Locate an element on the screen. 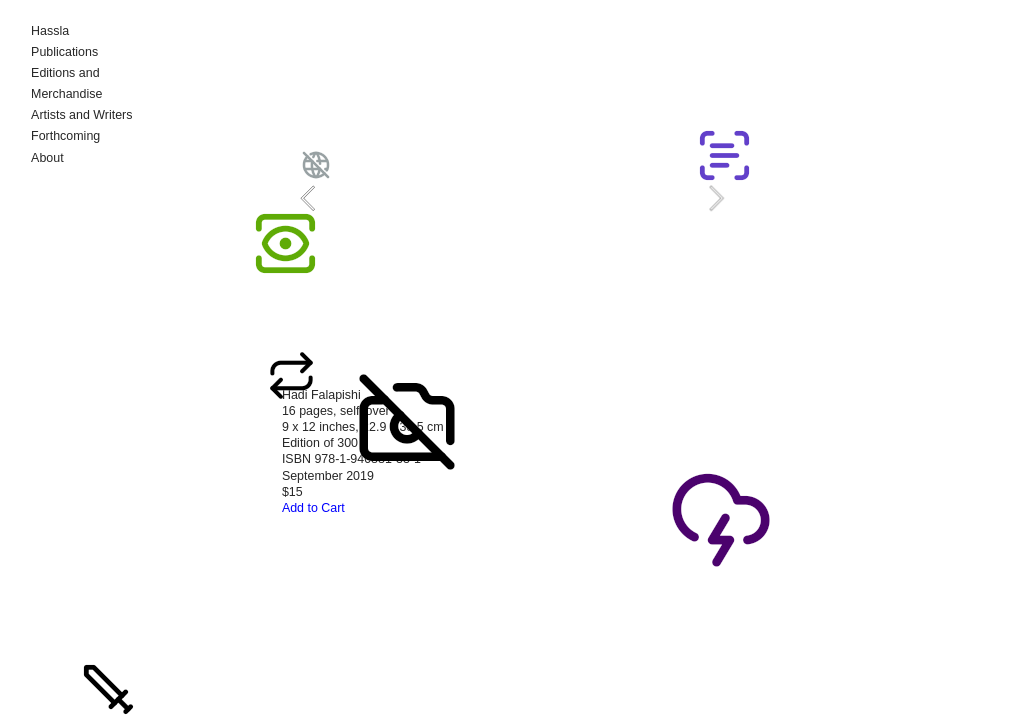 Image resolution: width=1024 pixels, height=720 pixels. view or preview content is located at coordinates (285, 243).